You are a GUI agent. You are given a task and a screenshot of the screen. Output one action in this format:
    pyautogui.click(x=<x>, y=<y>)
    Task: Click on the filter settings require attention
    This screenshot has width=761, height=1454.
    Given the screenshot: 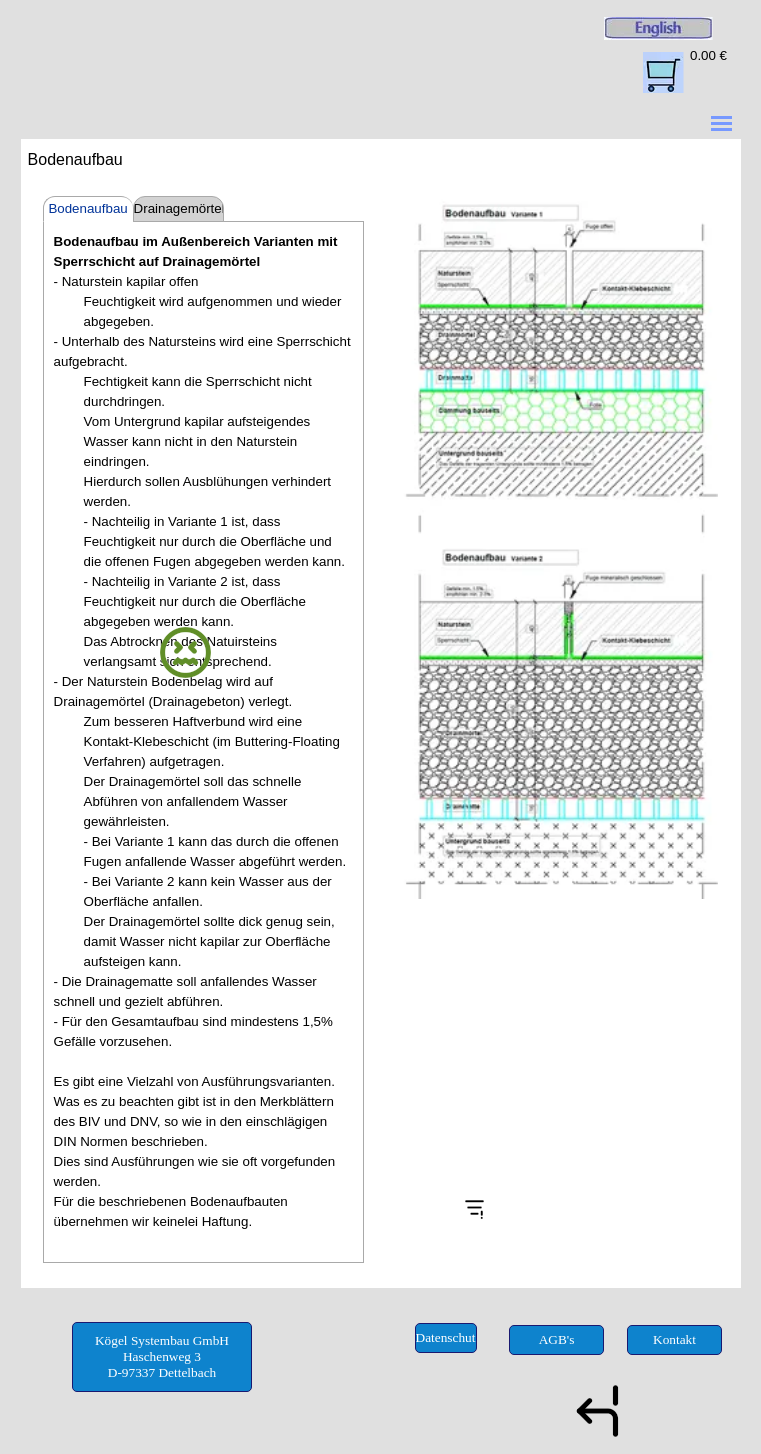 What is the action you would take?
    pyautogui.click(x=474, y=1207)
    